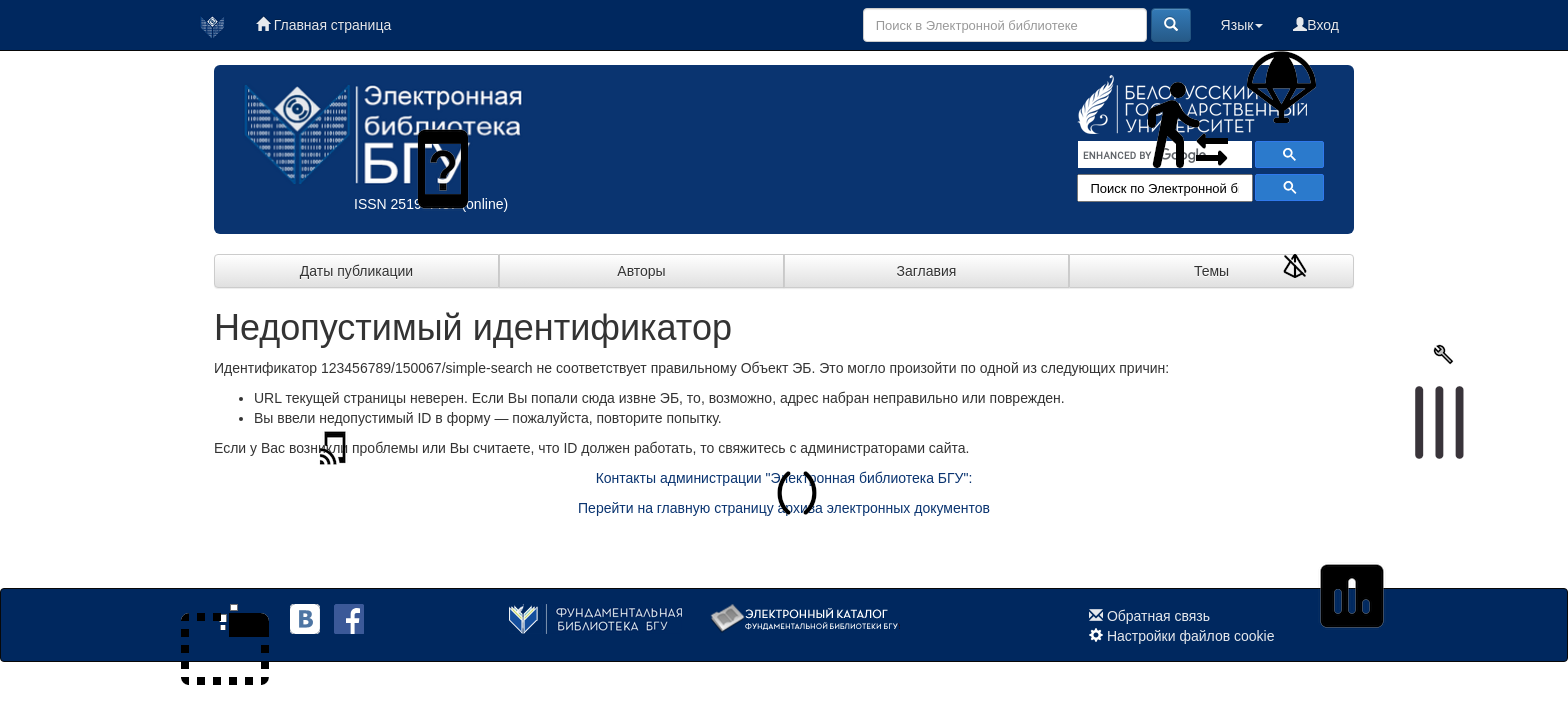  I want to click on an inactive or unselected browser tab, so click(225, 649).